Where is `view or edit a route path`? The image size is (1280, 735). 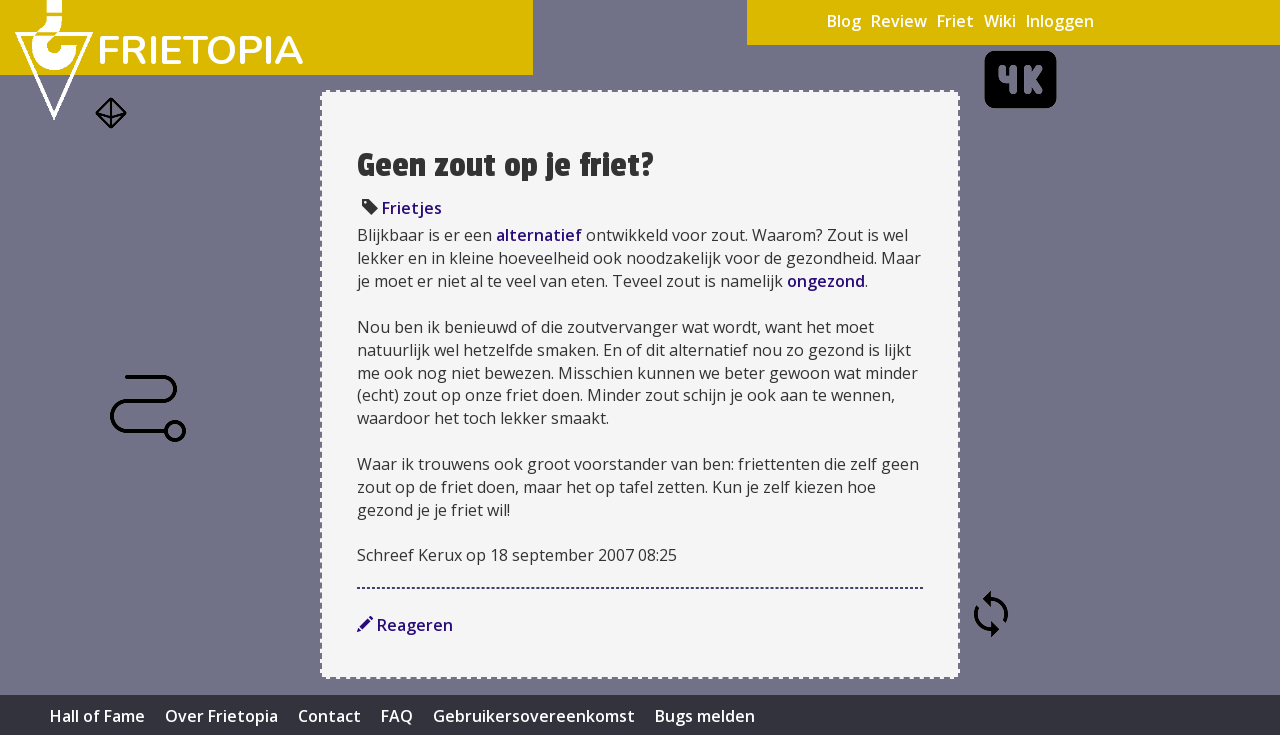 view or edit a route path is located at coordinates (148, 404).